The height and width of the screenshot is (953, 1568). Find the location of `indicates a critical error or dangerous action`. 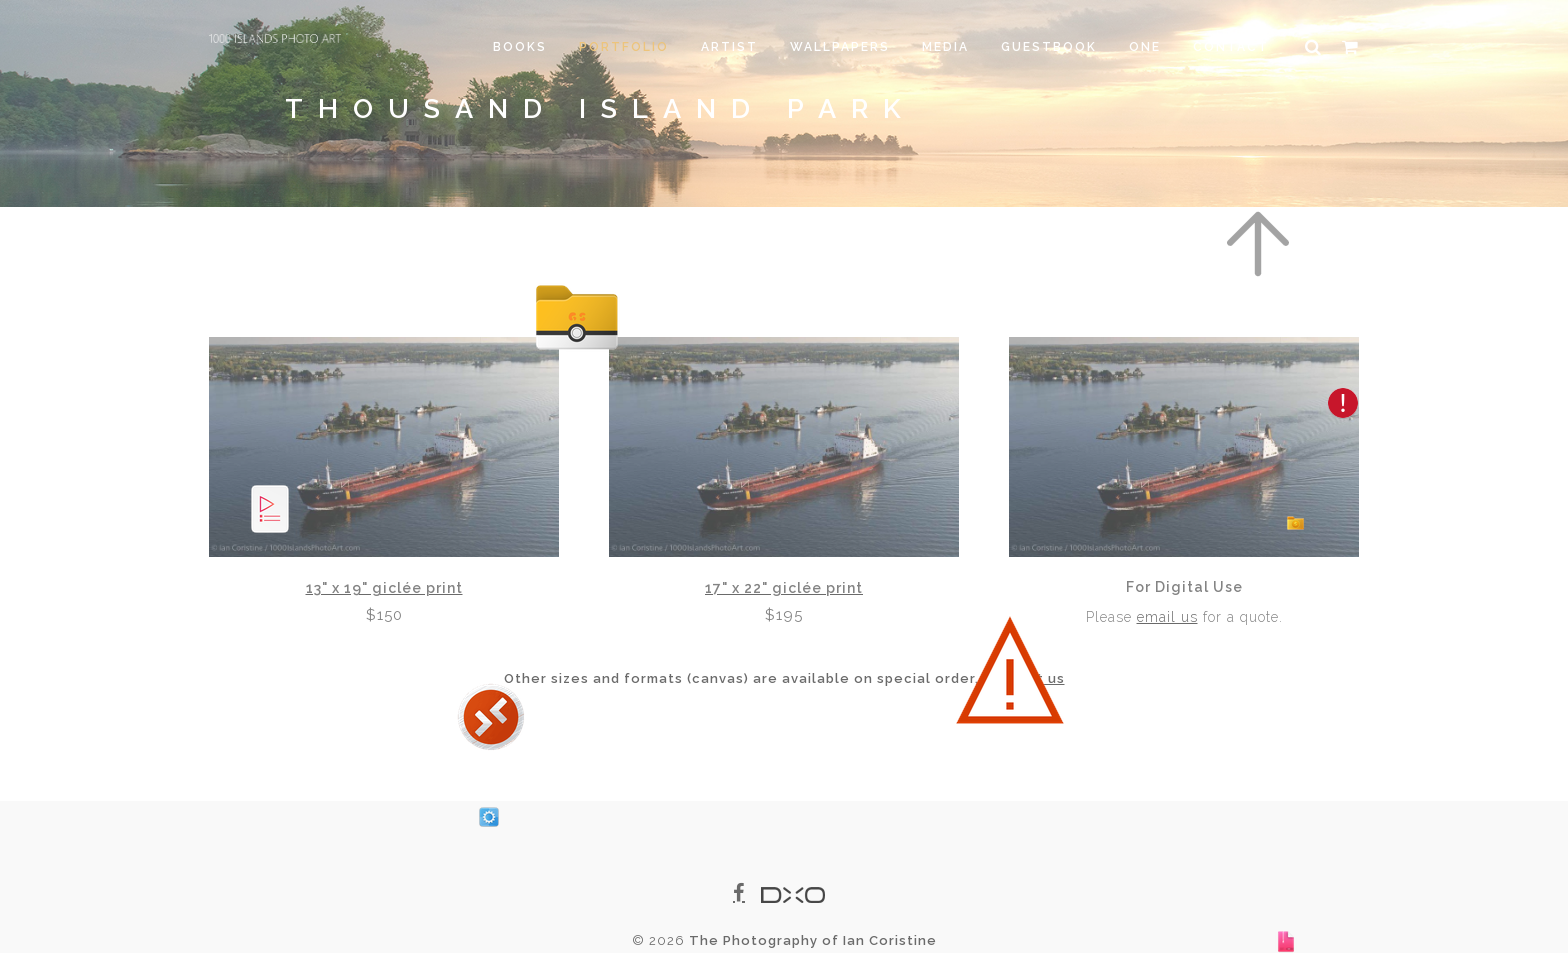

indicates a critical error or dangerous action is located at coordinates (1343, 403).